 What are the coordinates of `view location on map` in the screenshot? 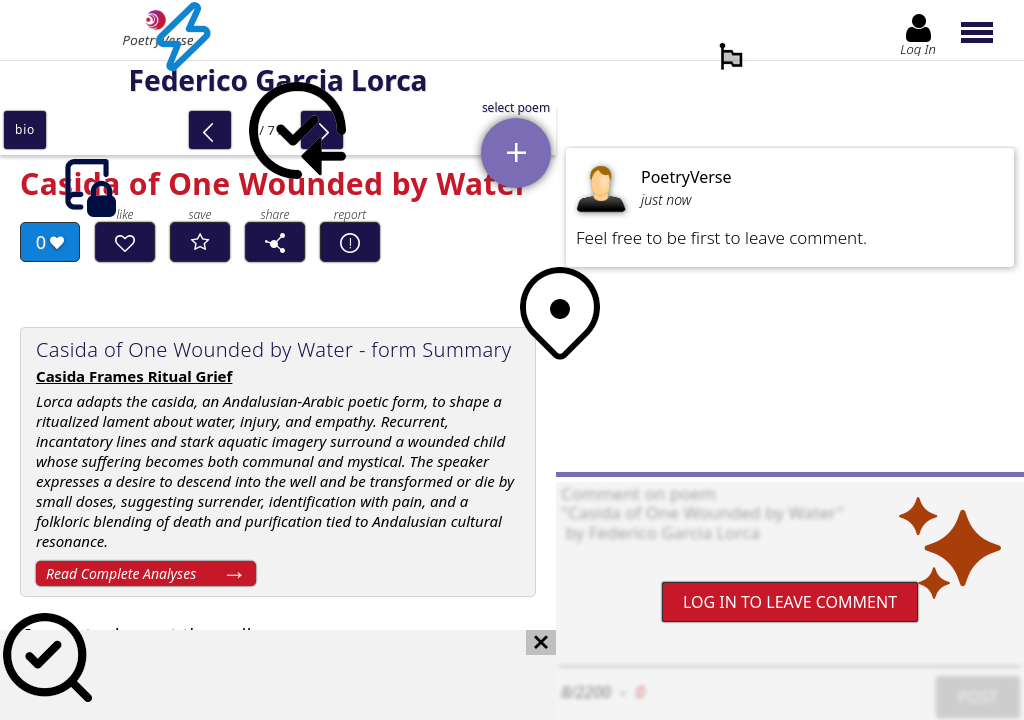 It's located at (560, 313).